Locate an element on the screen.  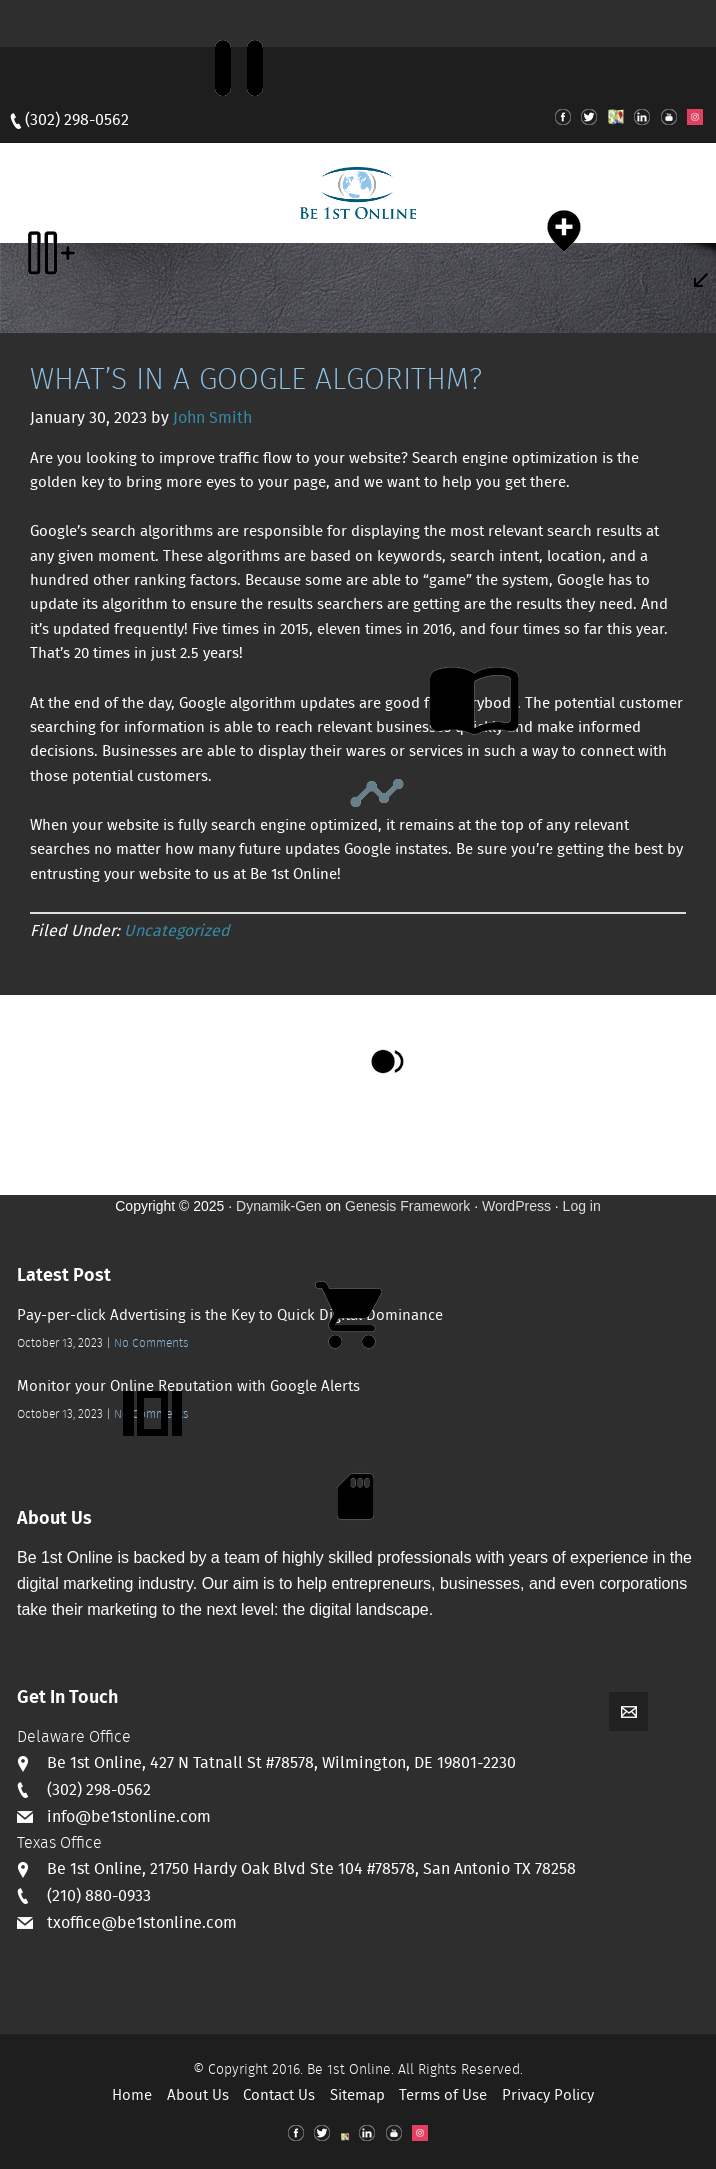
add a new column to the right is located at coordinates (48, 253).